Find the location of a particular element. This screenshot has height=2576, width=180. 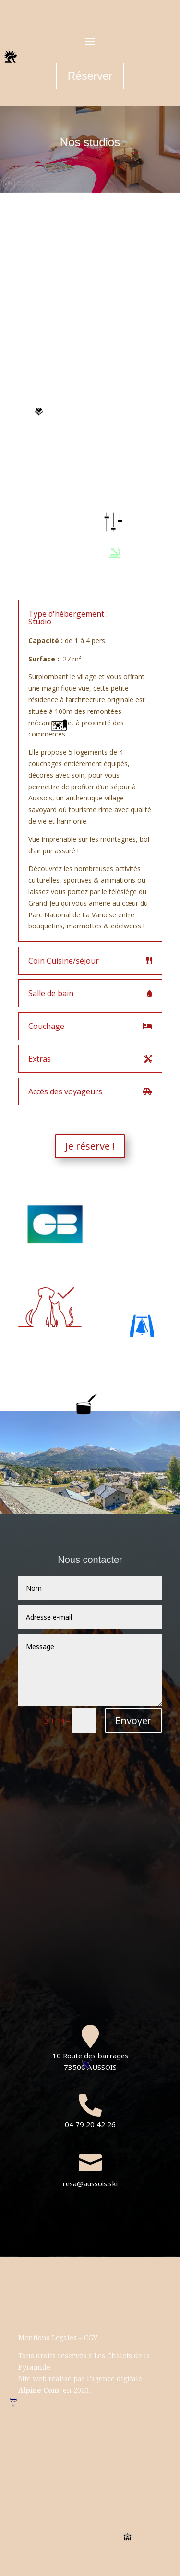

access castle or fortress location in game is located at coordinates (127, 2537).